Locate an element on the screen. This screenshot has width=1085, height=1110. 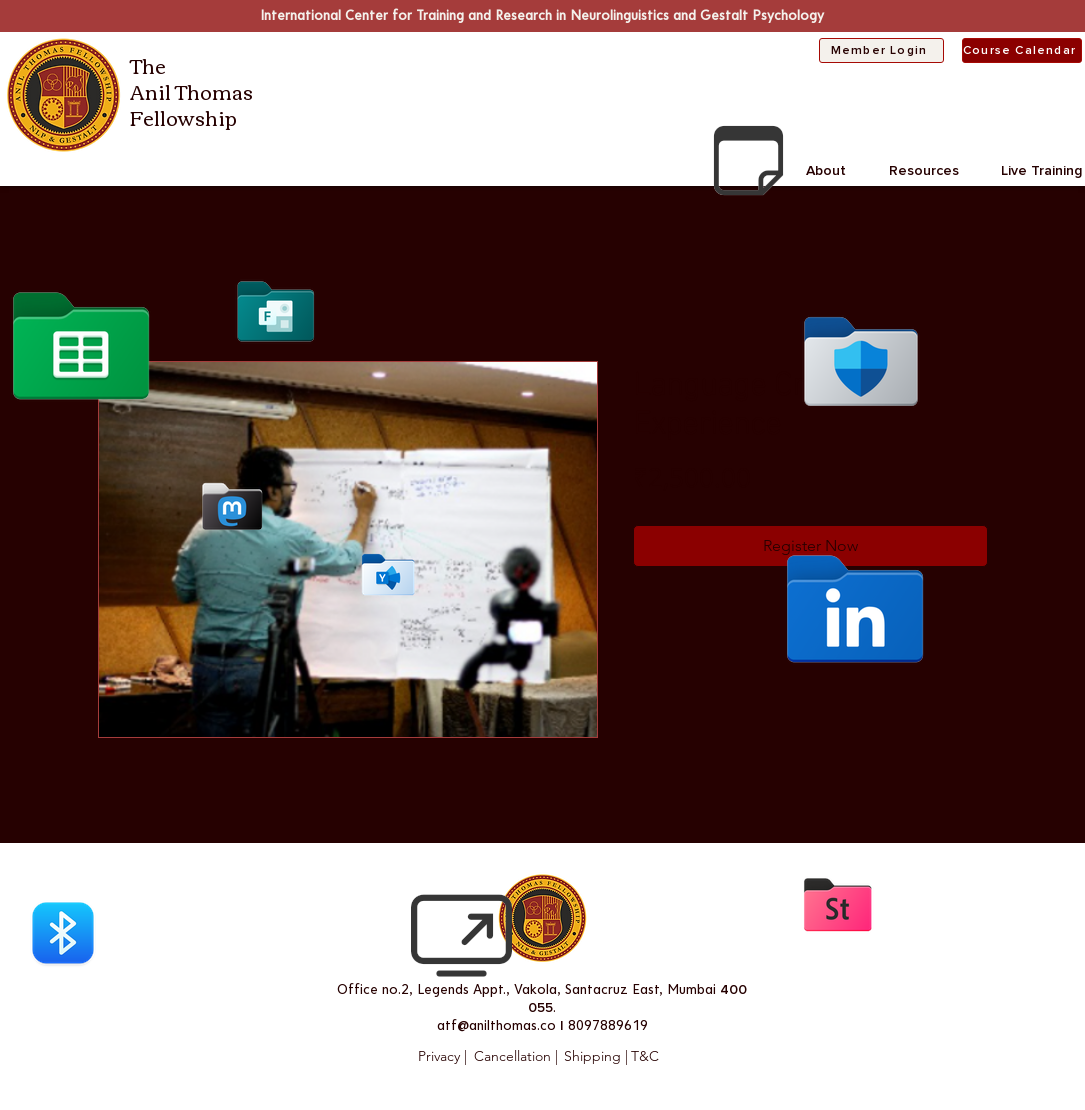
open folder containing Microsoft Forms files is located at coordinates (275, 313).